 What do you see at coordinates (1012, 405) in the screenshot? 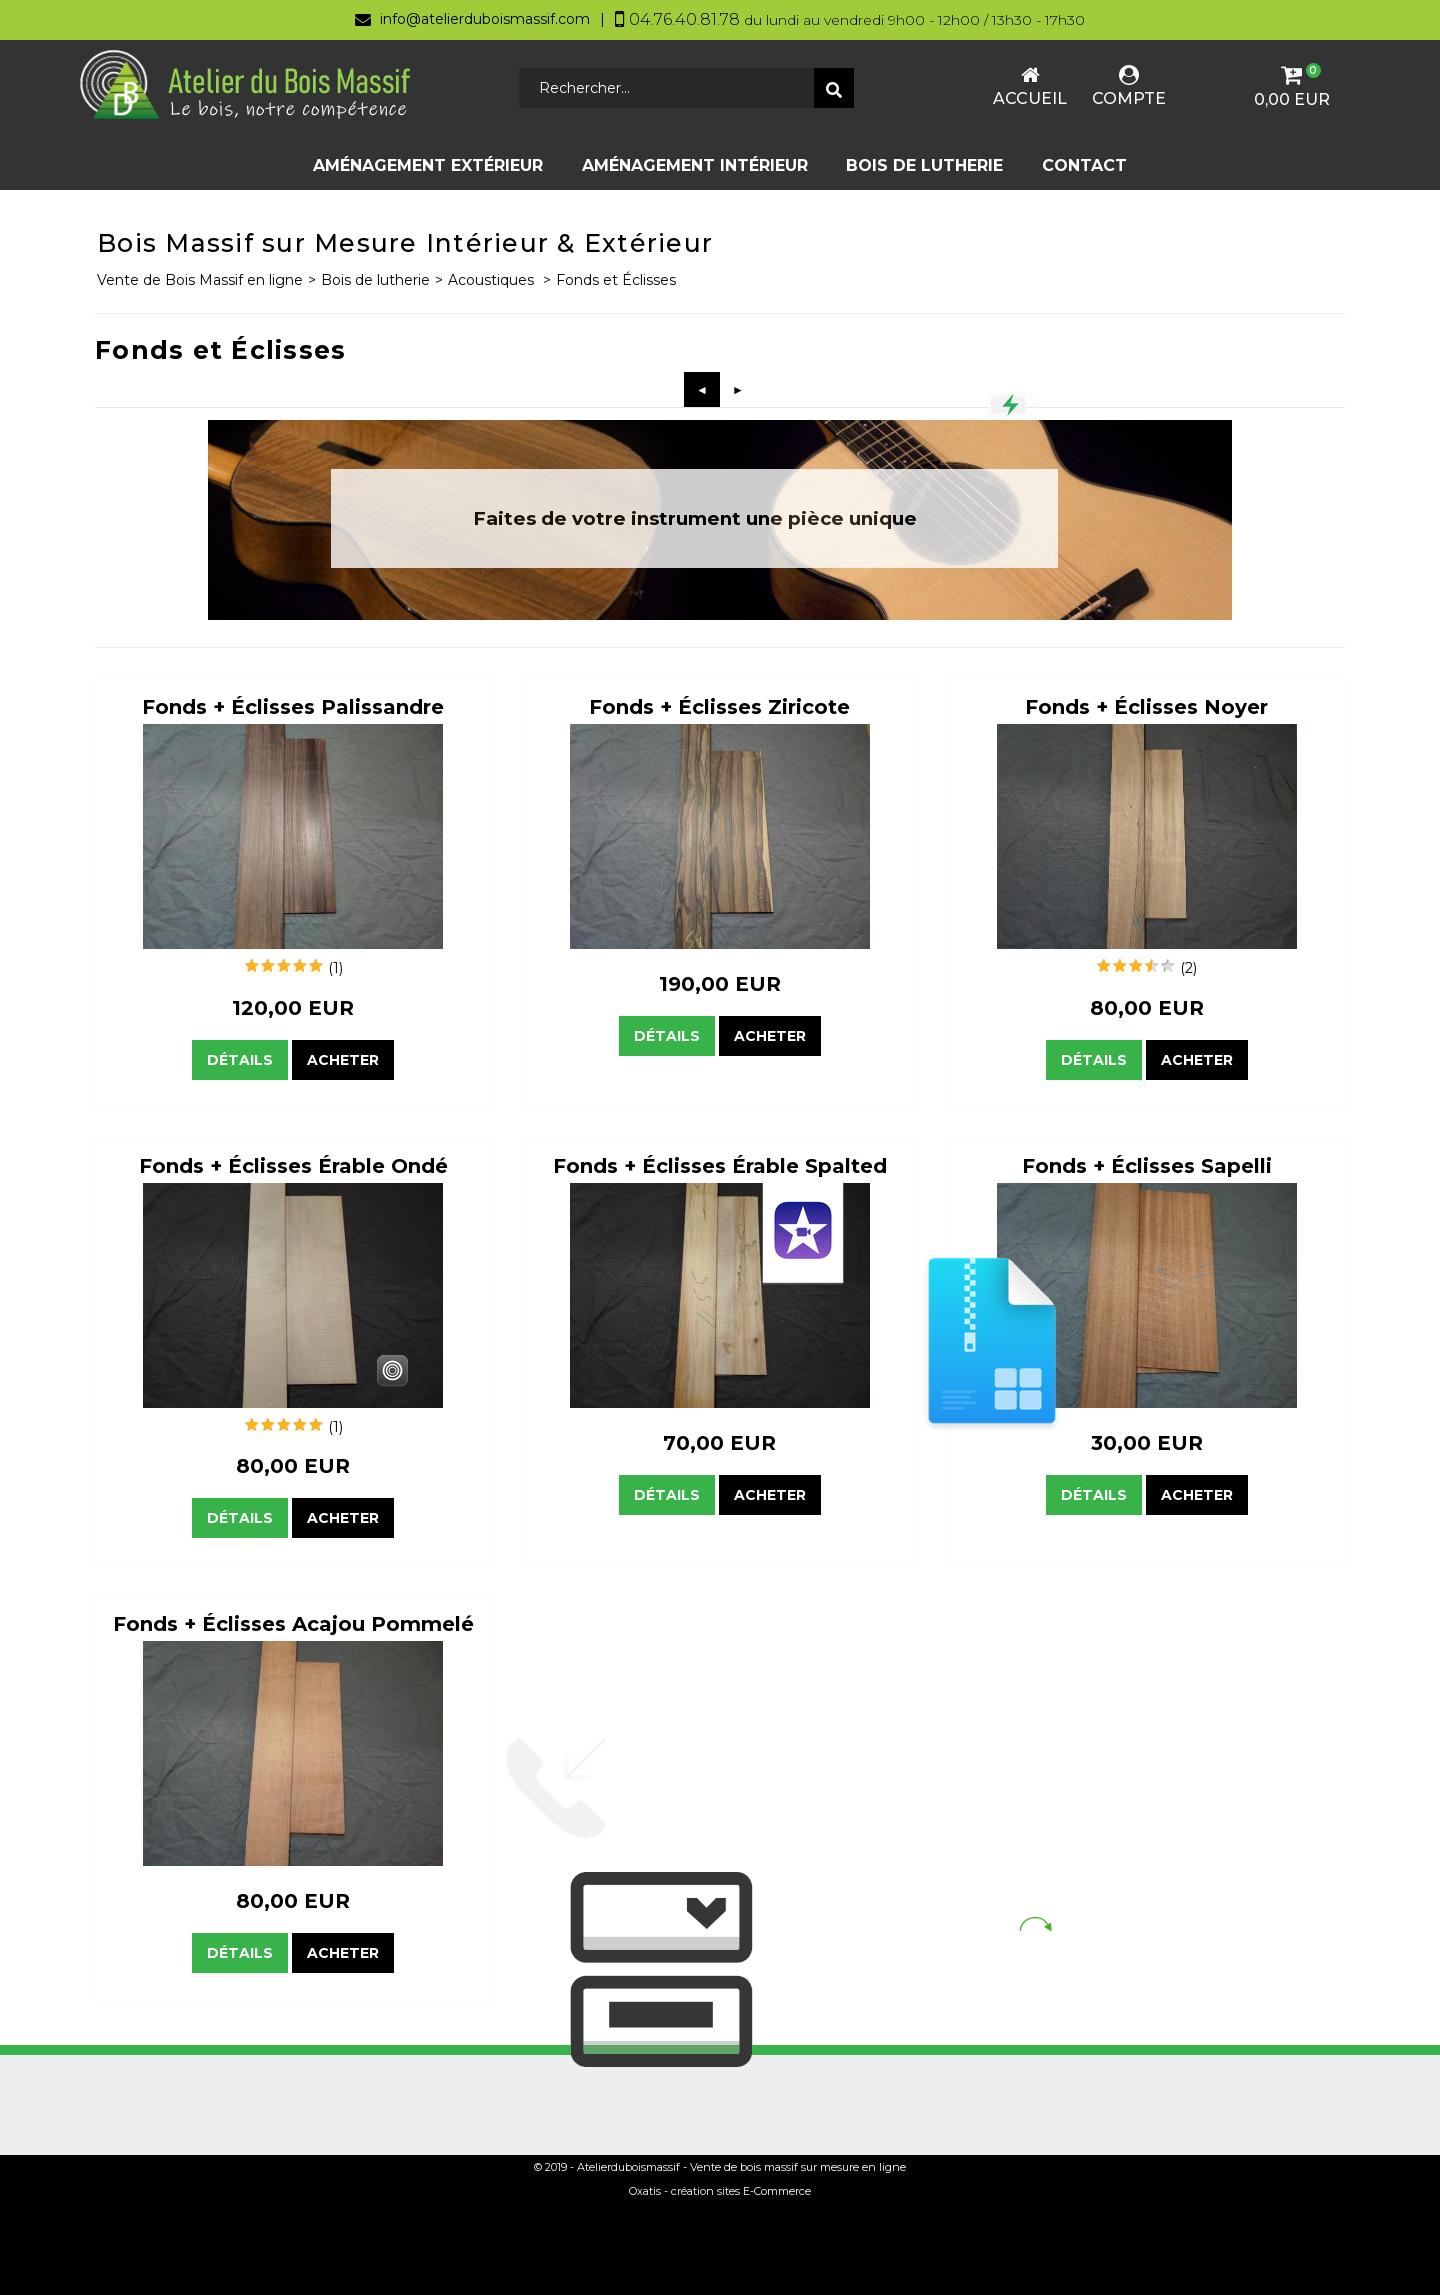
I see `indicates battery is charging at 90%` at bounding box center [1012, 405].